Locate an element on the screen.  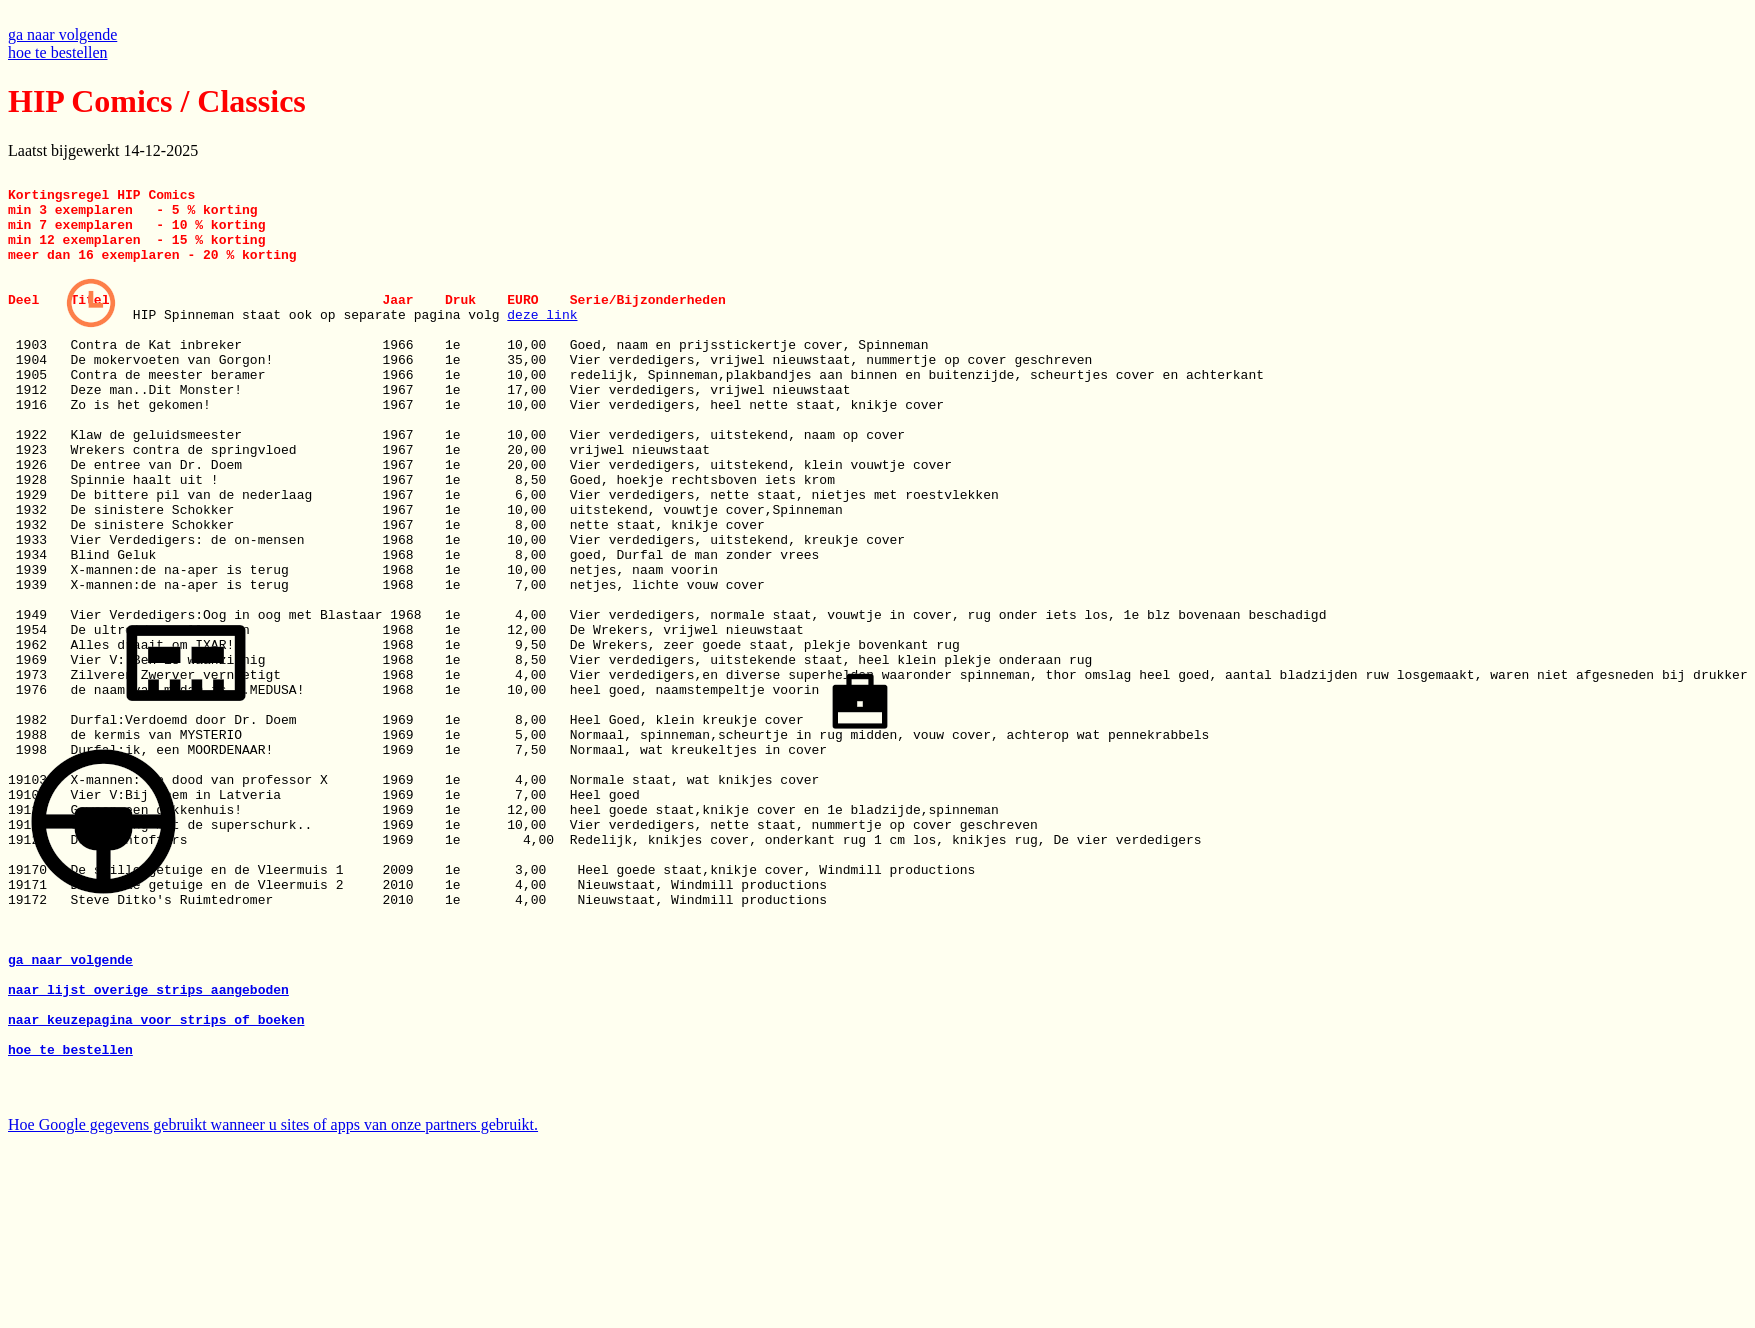
view time or clock settings is located at coordinates (91, 303).